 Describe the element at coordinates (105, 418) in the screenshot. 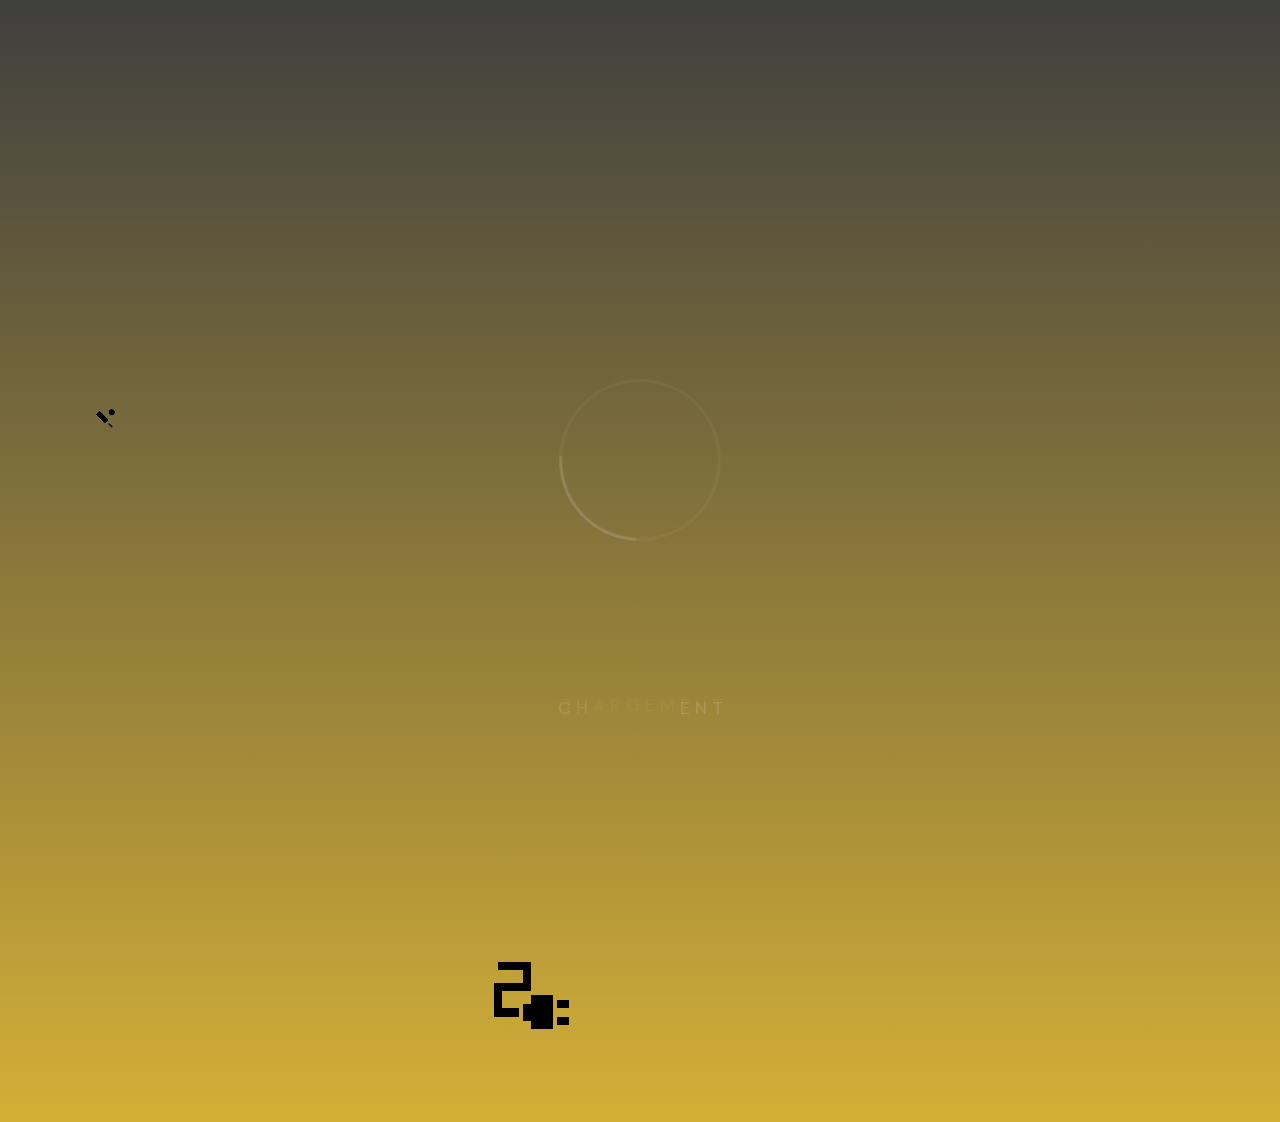

I see `access cricket sports content` at that location.